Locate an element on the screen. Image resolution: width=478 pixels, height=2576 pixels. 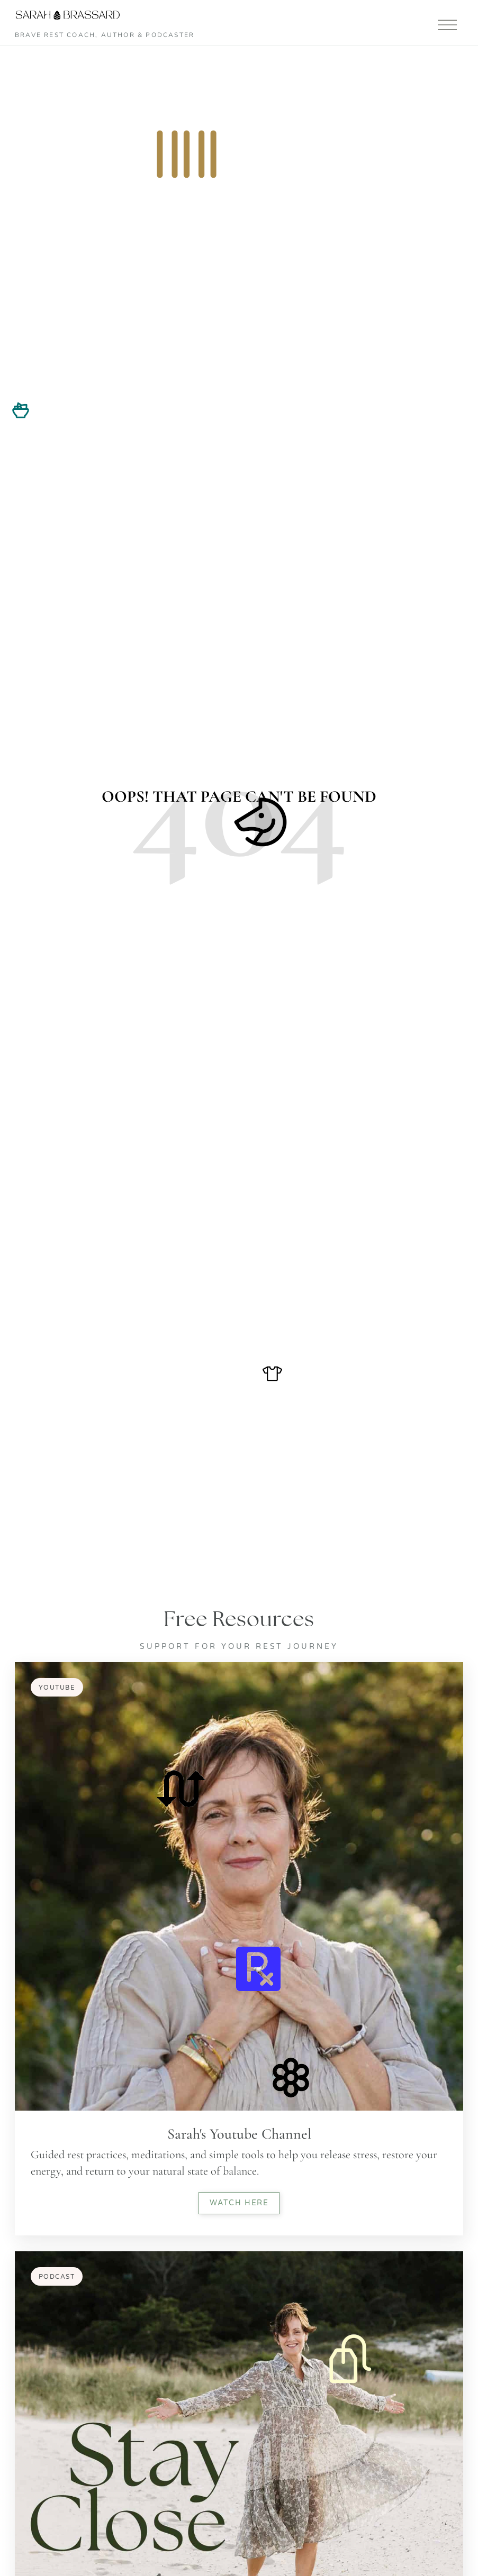
browse clothing or apparel items is located at coordinates (272, 1373).